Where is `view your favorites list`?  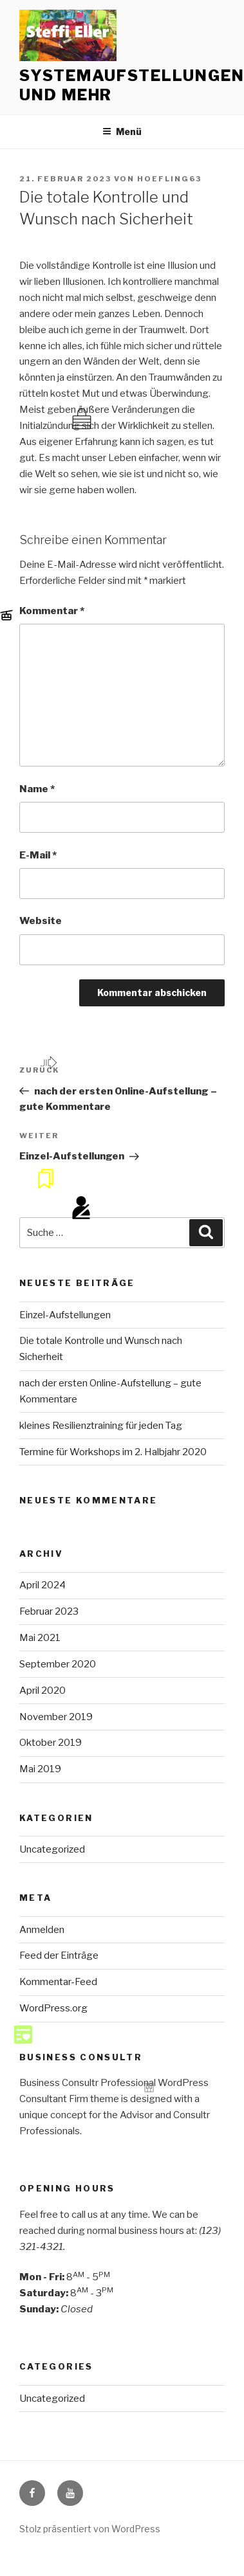 view your favorites list is located at coordinates (23, 2035).